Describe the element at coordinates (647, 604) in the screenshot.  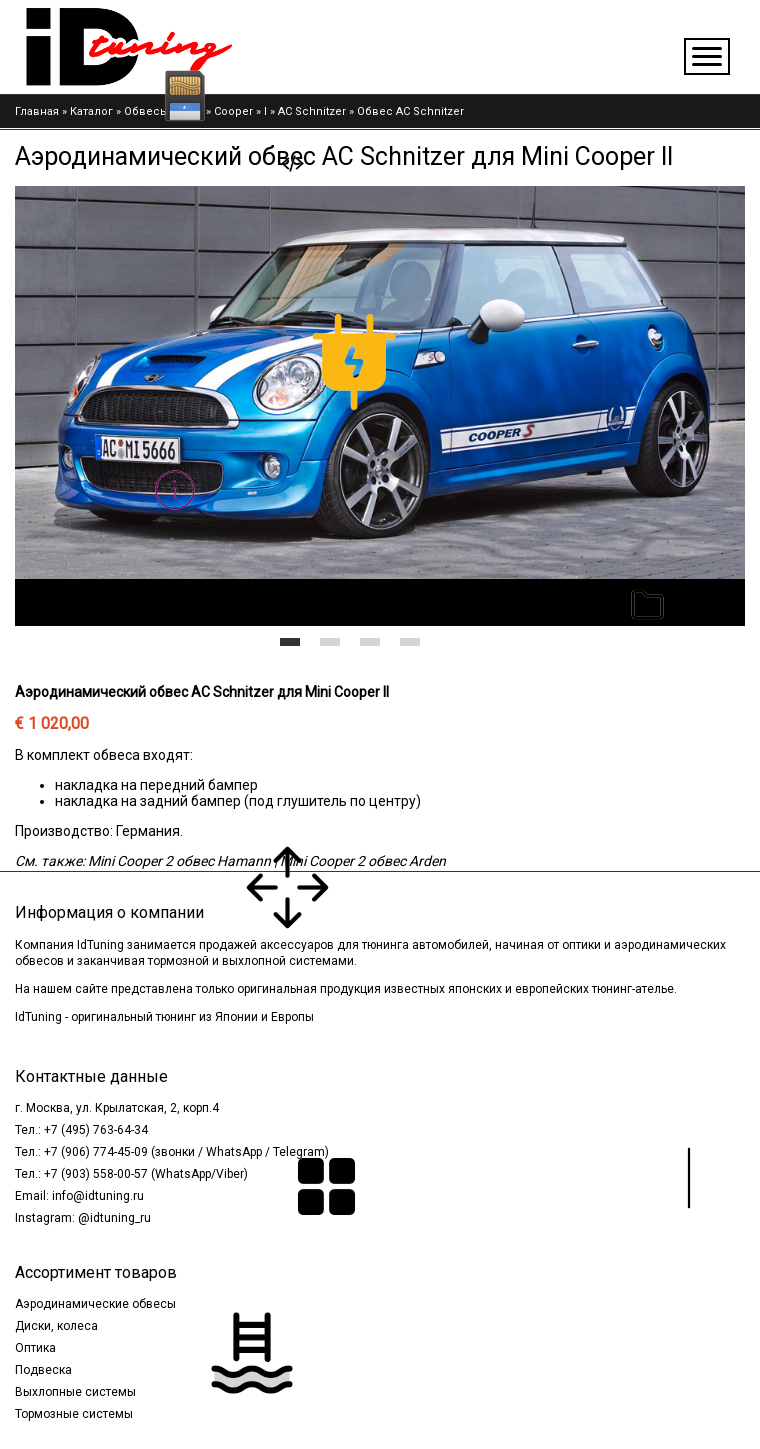
I see `open folder to view files` at that location.